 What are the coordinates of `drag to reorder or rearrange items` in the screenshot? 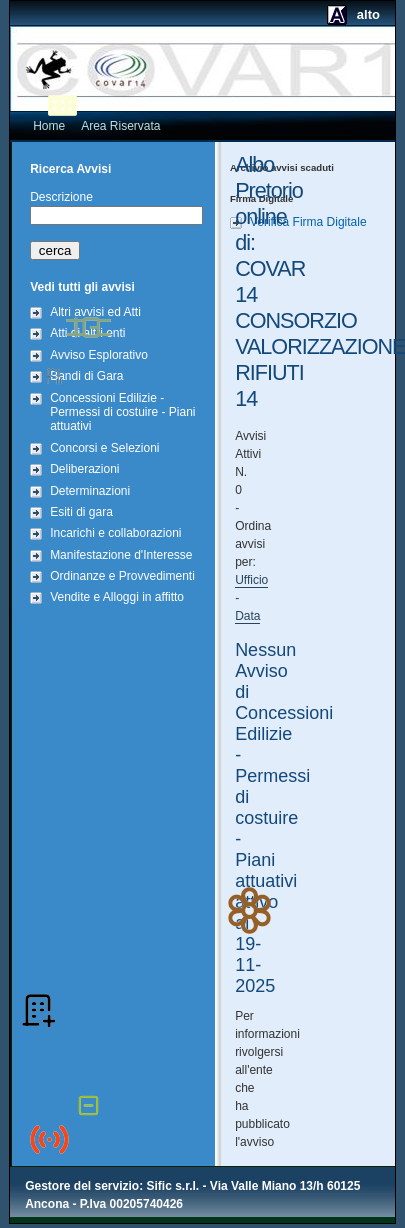 It's located at (62, 105).